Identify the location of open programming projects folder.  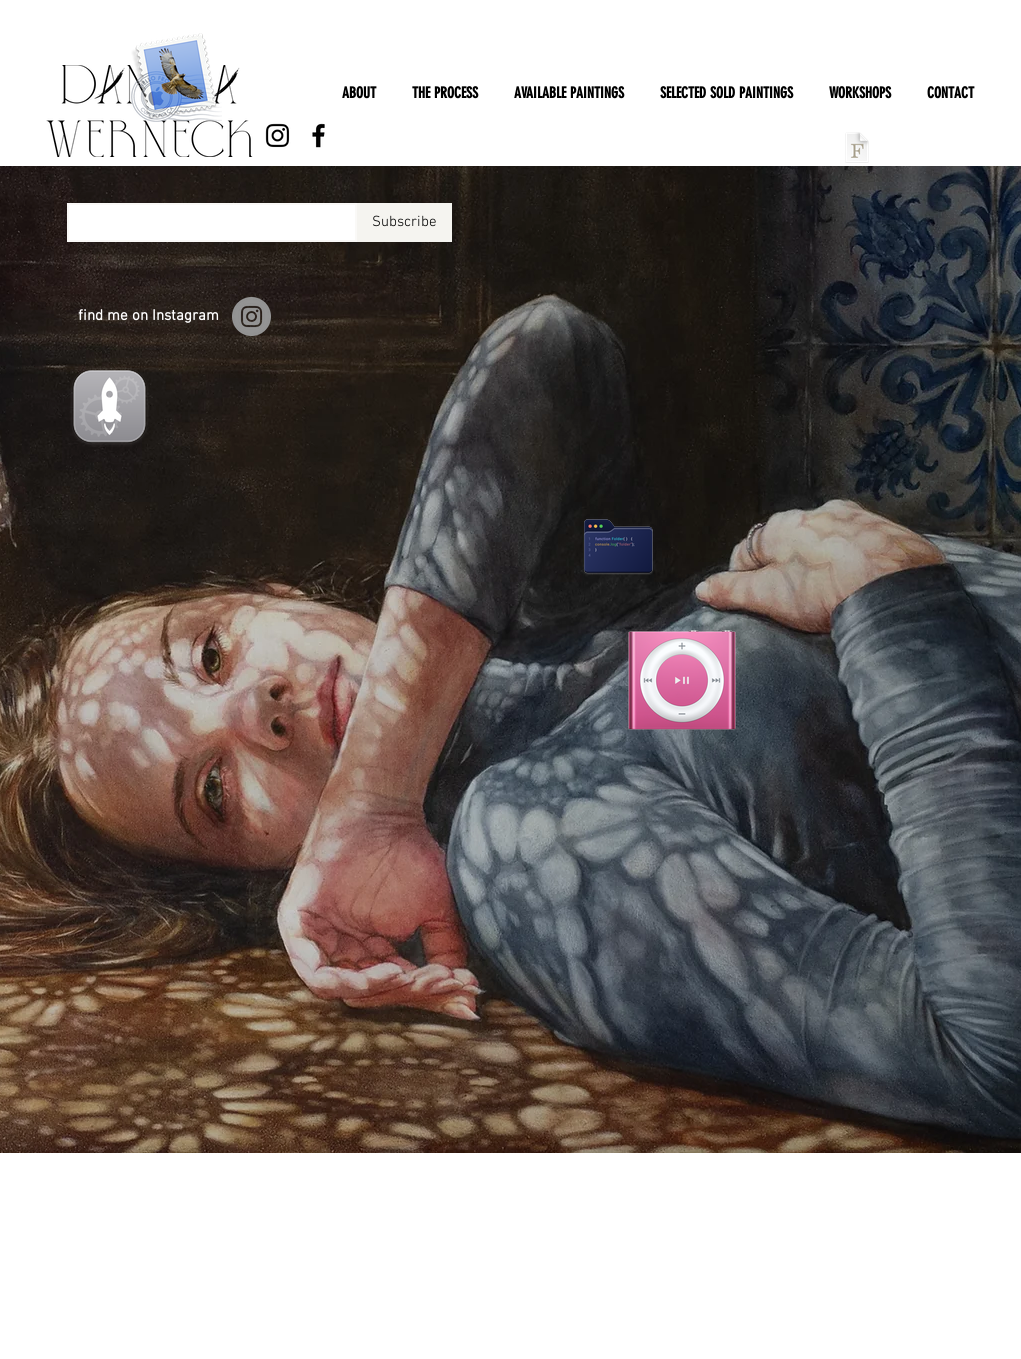
(618, 548).